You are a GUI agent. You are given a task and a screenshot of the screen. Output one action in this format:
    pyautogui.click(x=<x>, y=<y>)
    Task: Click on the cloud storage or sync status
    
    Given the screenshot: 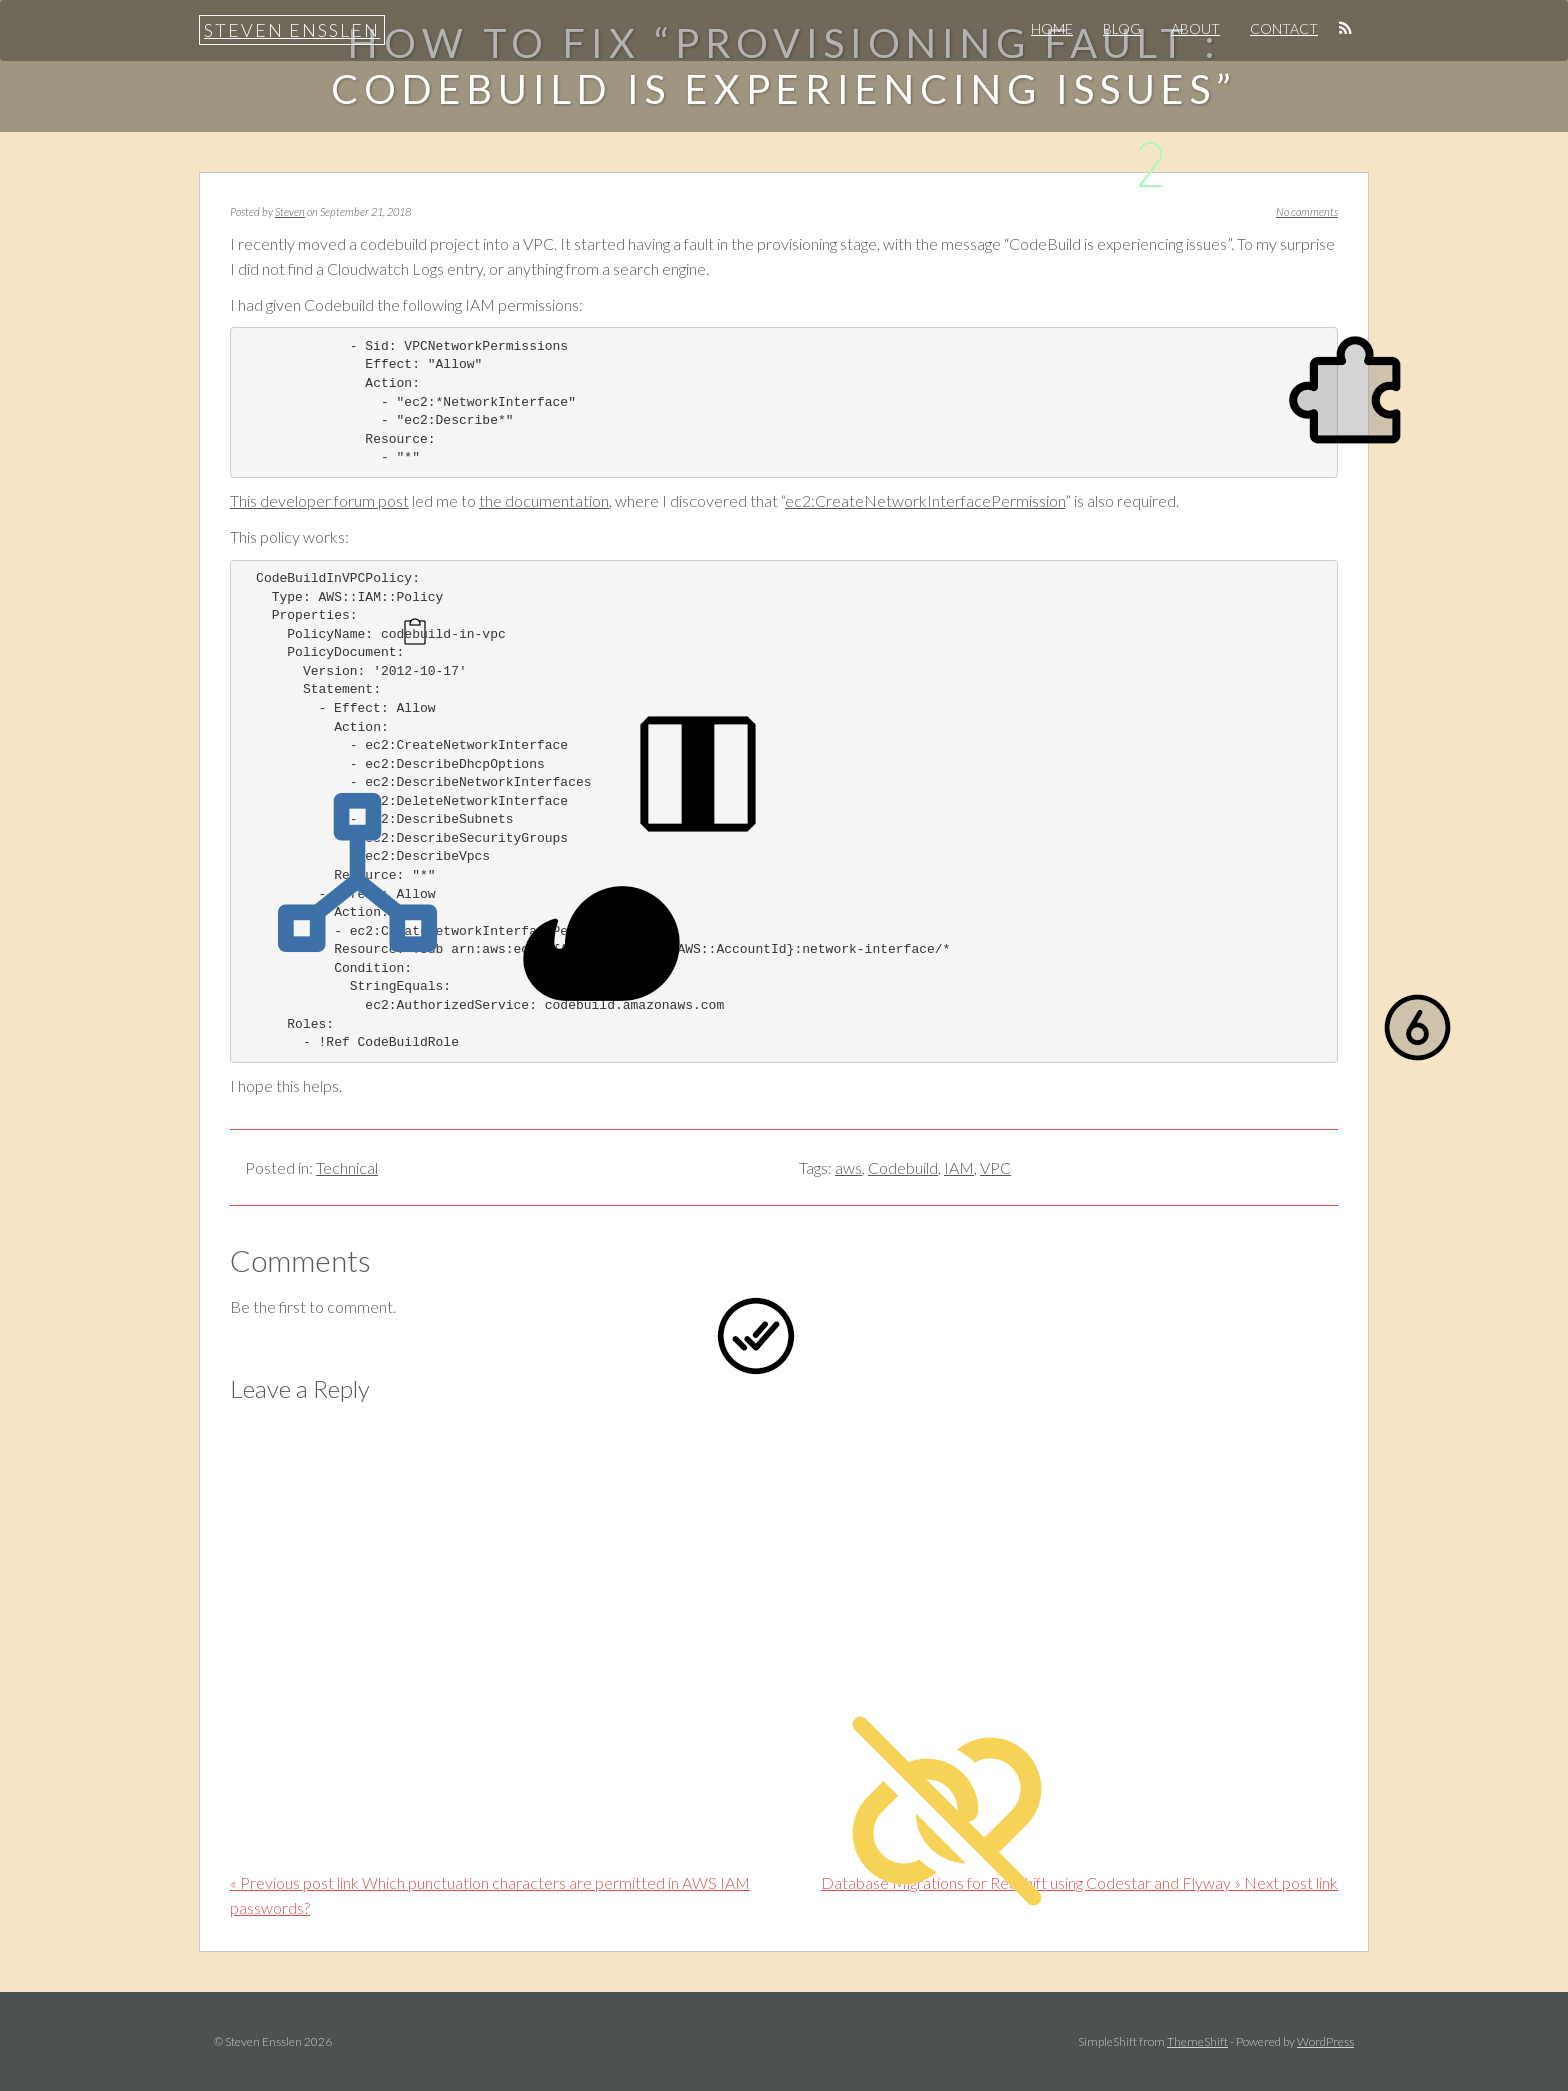 What is the action you would take?
    pyautogui.click(x=601, y=943)
    